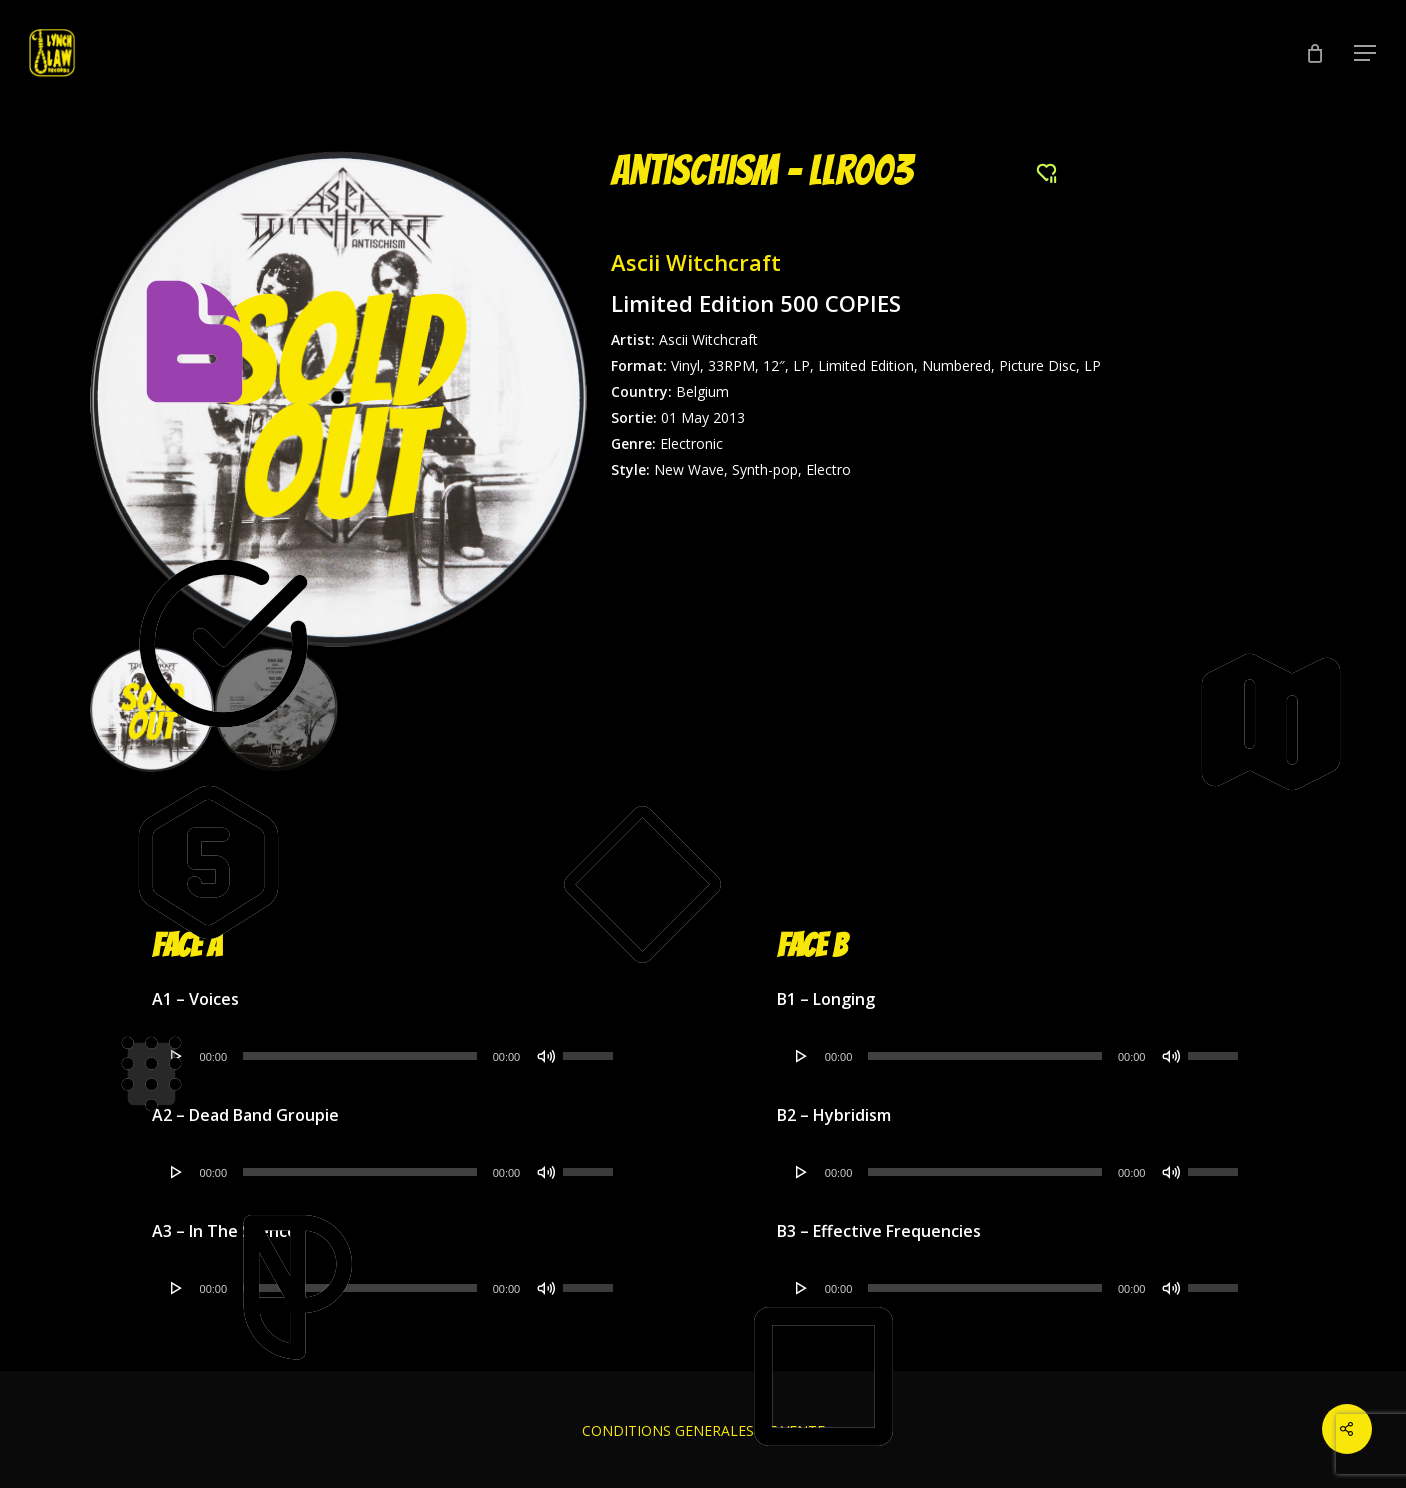  I want to click on phosphor icons brand logo, so click(287, 1279).